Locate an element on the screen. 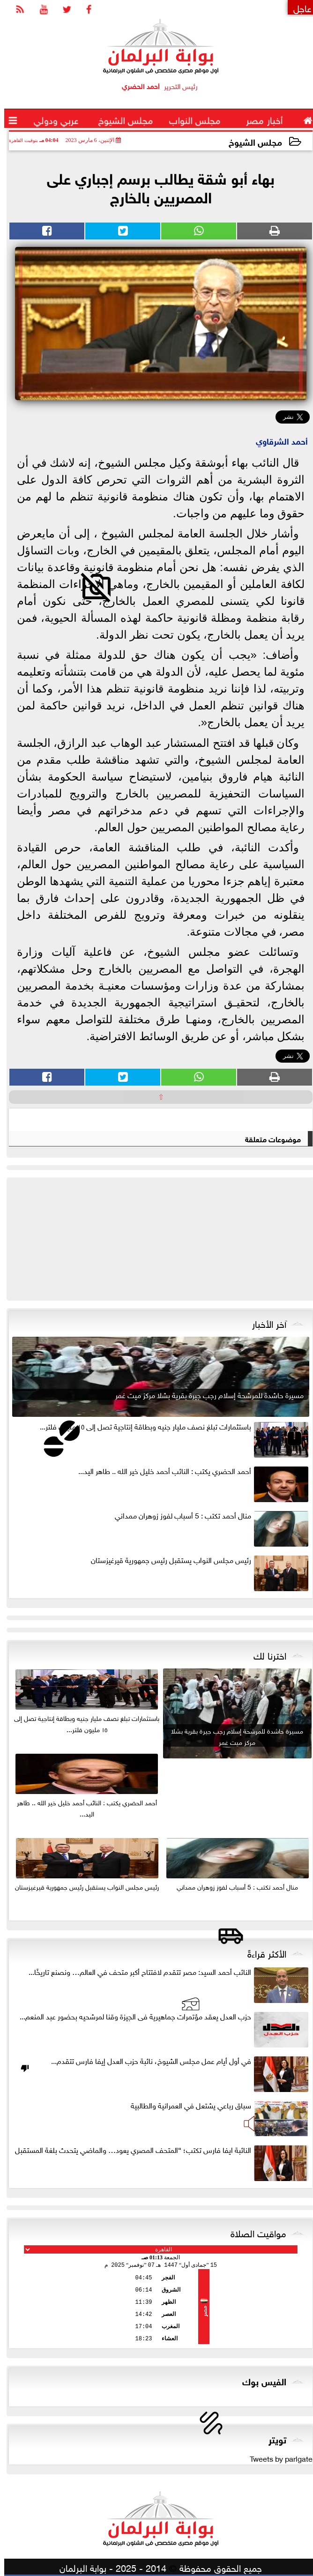  dislike or downvote content is located at coordinates (25, 2068).